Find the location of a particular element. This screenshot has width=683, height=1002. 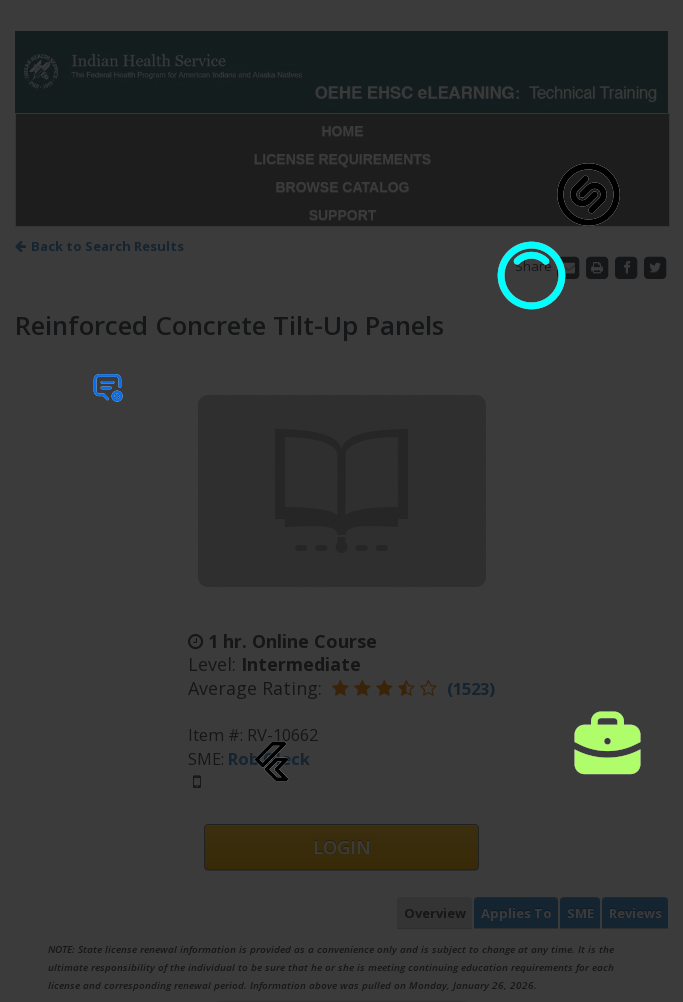

access work or business documents is located at coordinates (607, 744).